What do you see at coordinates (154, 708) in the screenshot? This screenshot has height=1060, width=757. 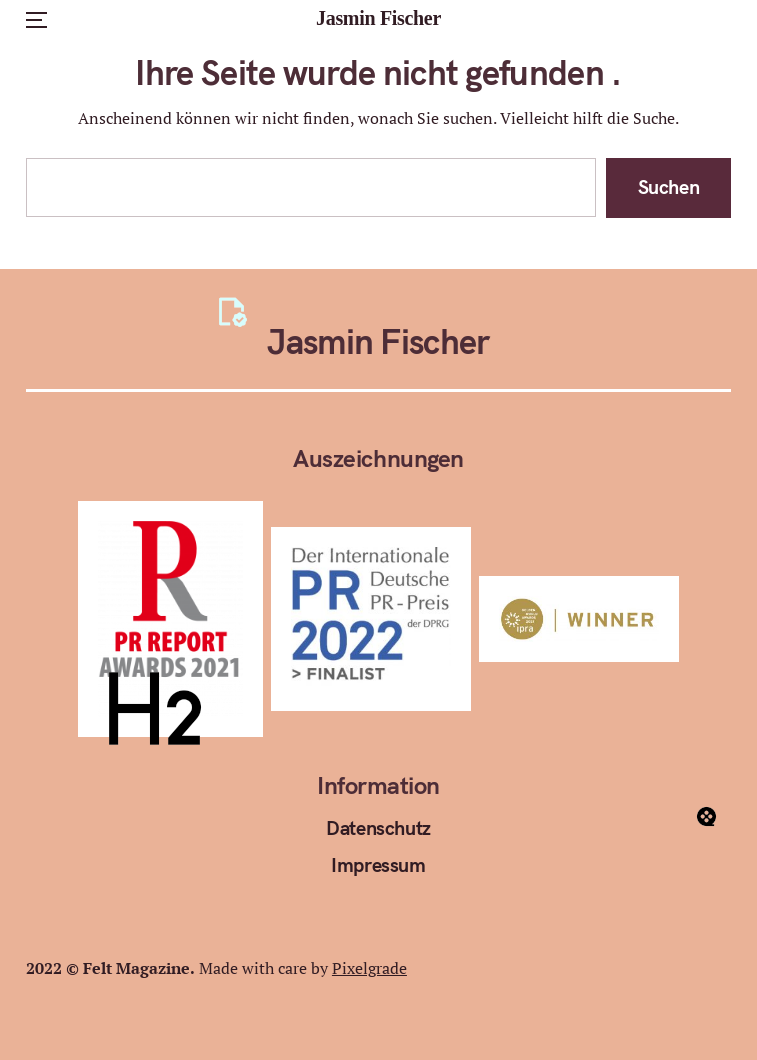 I see `format text as heading level 2` at bounding box center [154, 708].